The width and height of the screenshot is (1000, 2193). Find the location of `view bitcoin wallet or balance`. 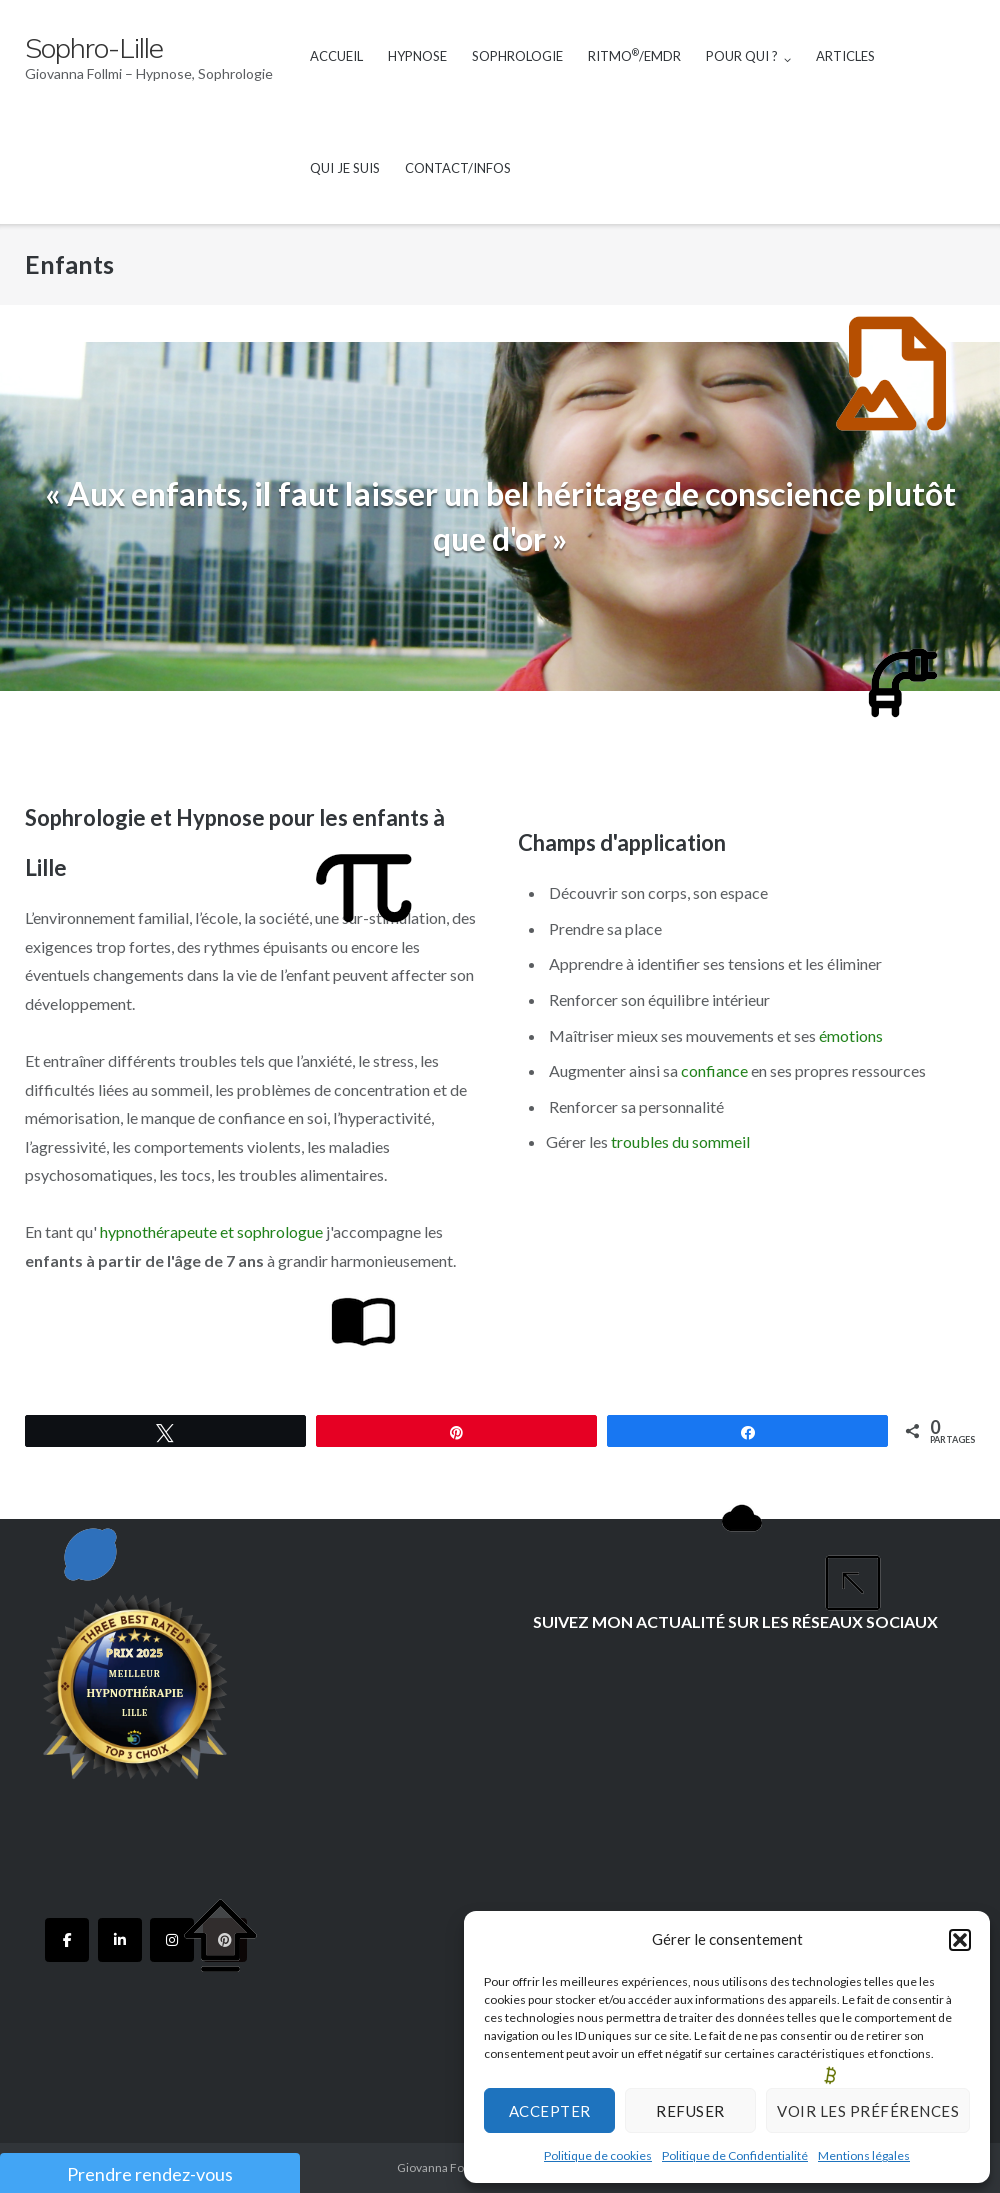

view bitcoin wallet or balance is located at coordinates (830, 2075).